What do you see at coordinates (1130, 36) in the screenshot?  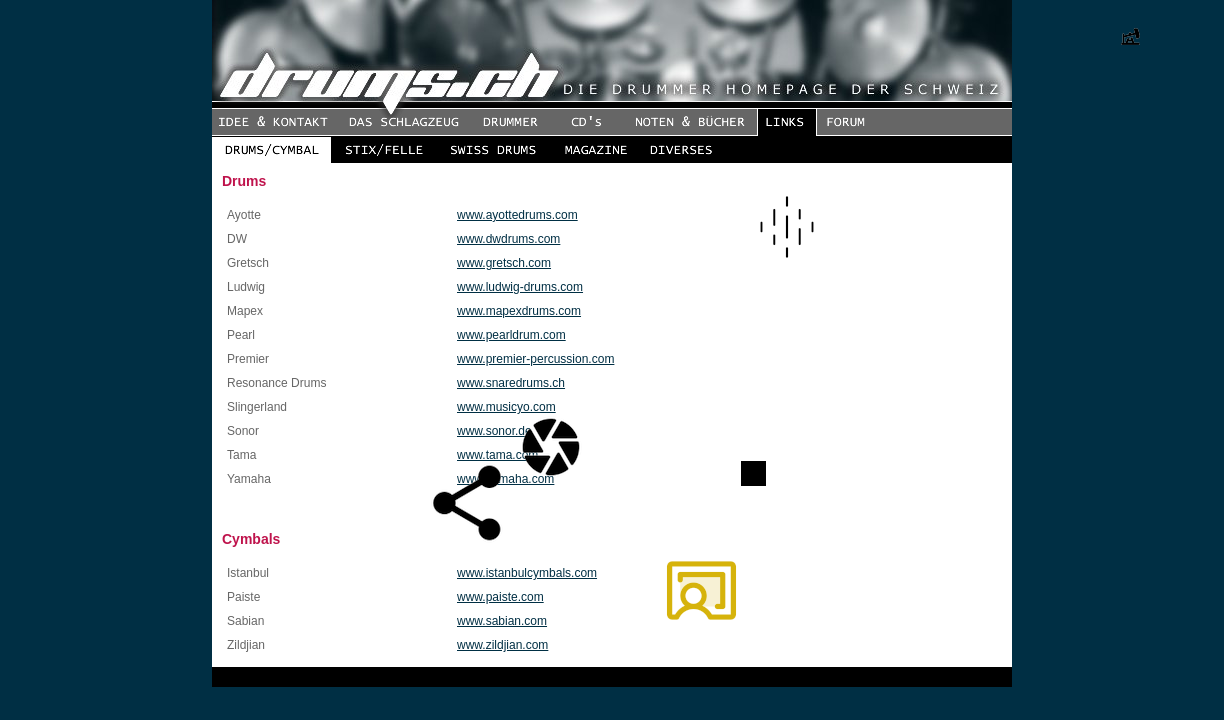 I see `represents oil and gas industry or energy sector` at bounding box center [1130, 36].